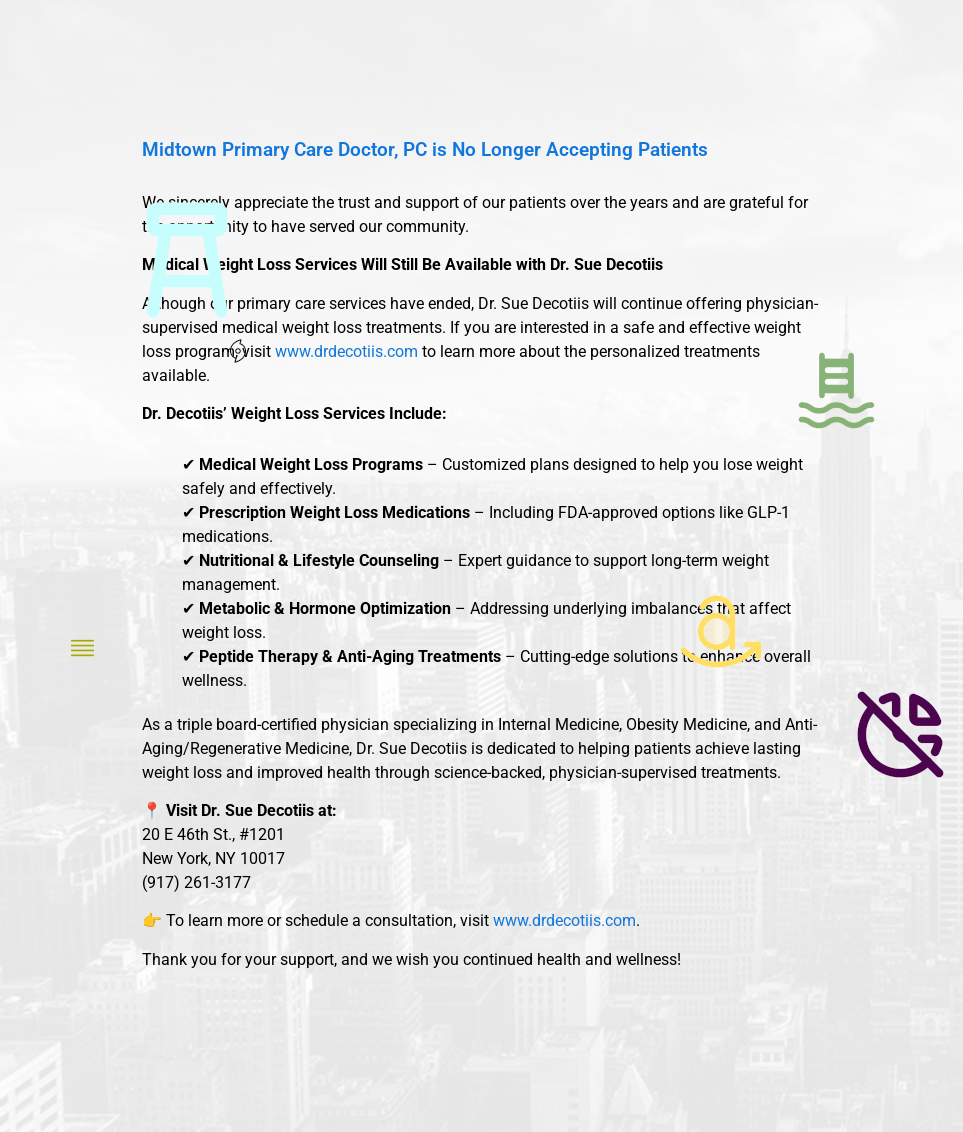 The width and height of the screenshot is (963, 1132). I want to click on justify text alignment, so click(82, 648).